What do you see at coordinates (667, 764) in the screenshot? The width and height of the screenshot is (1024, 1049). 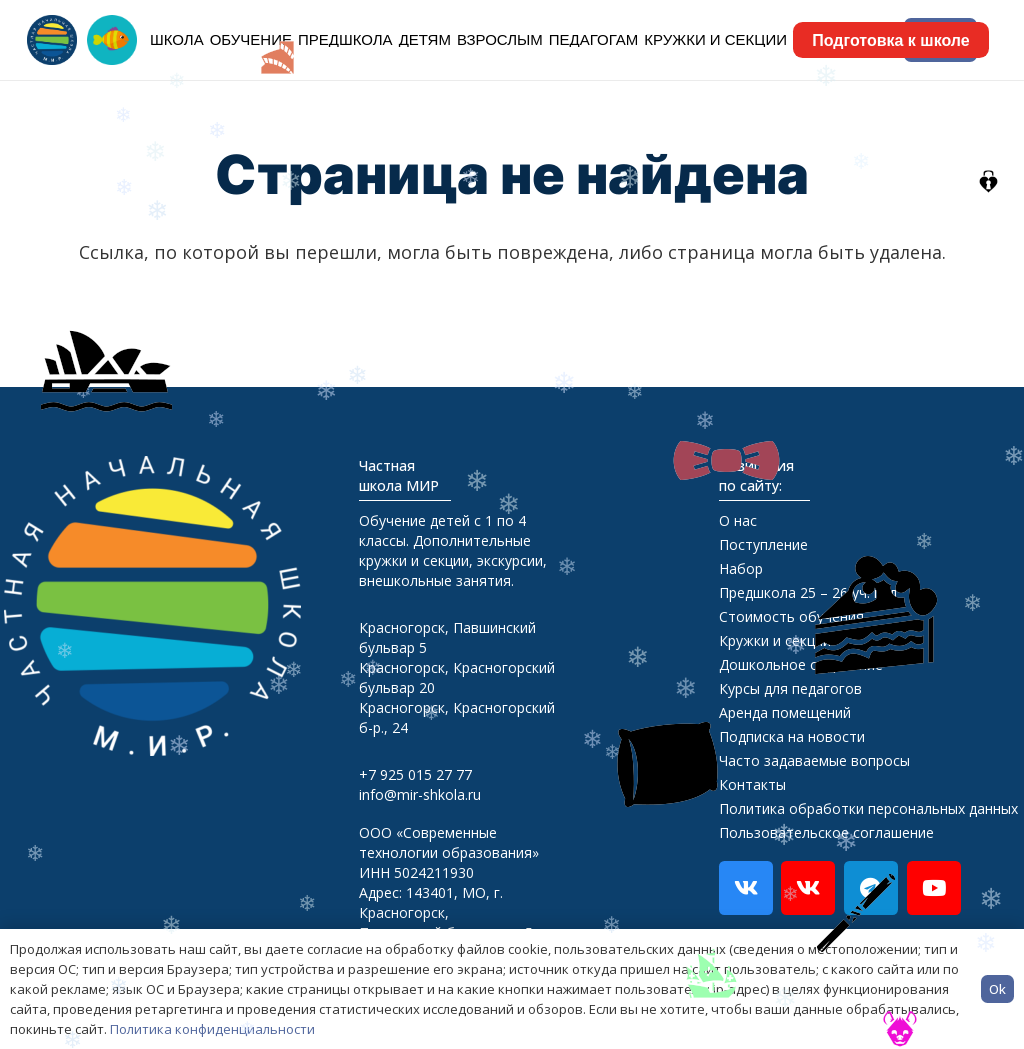 I see `indicates sleep mode or rest state` at bounding box center [667, 764].